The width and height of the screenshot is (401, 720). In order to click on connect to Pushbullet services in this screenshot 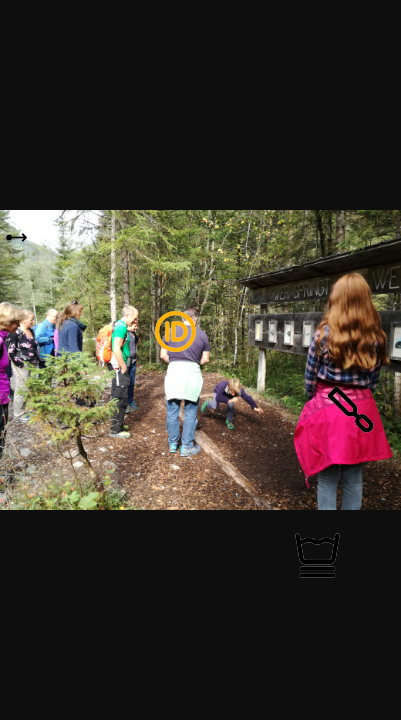, I will do `click(175, 331)`.